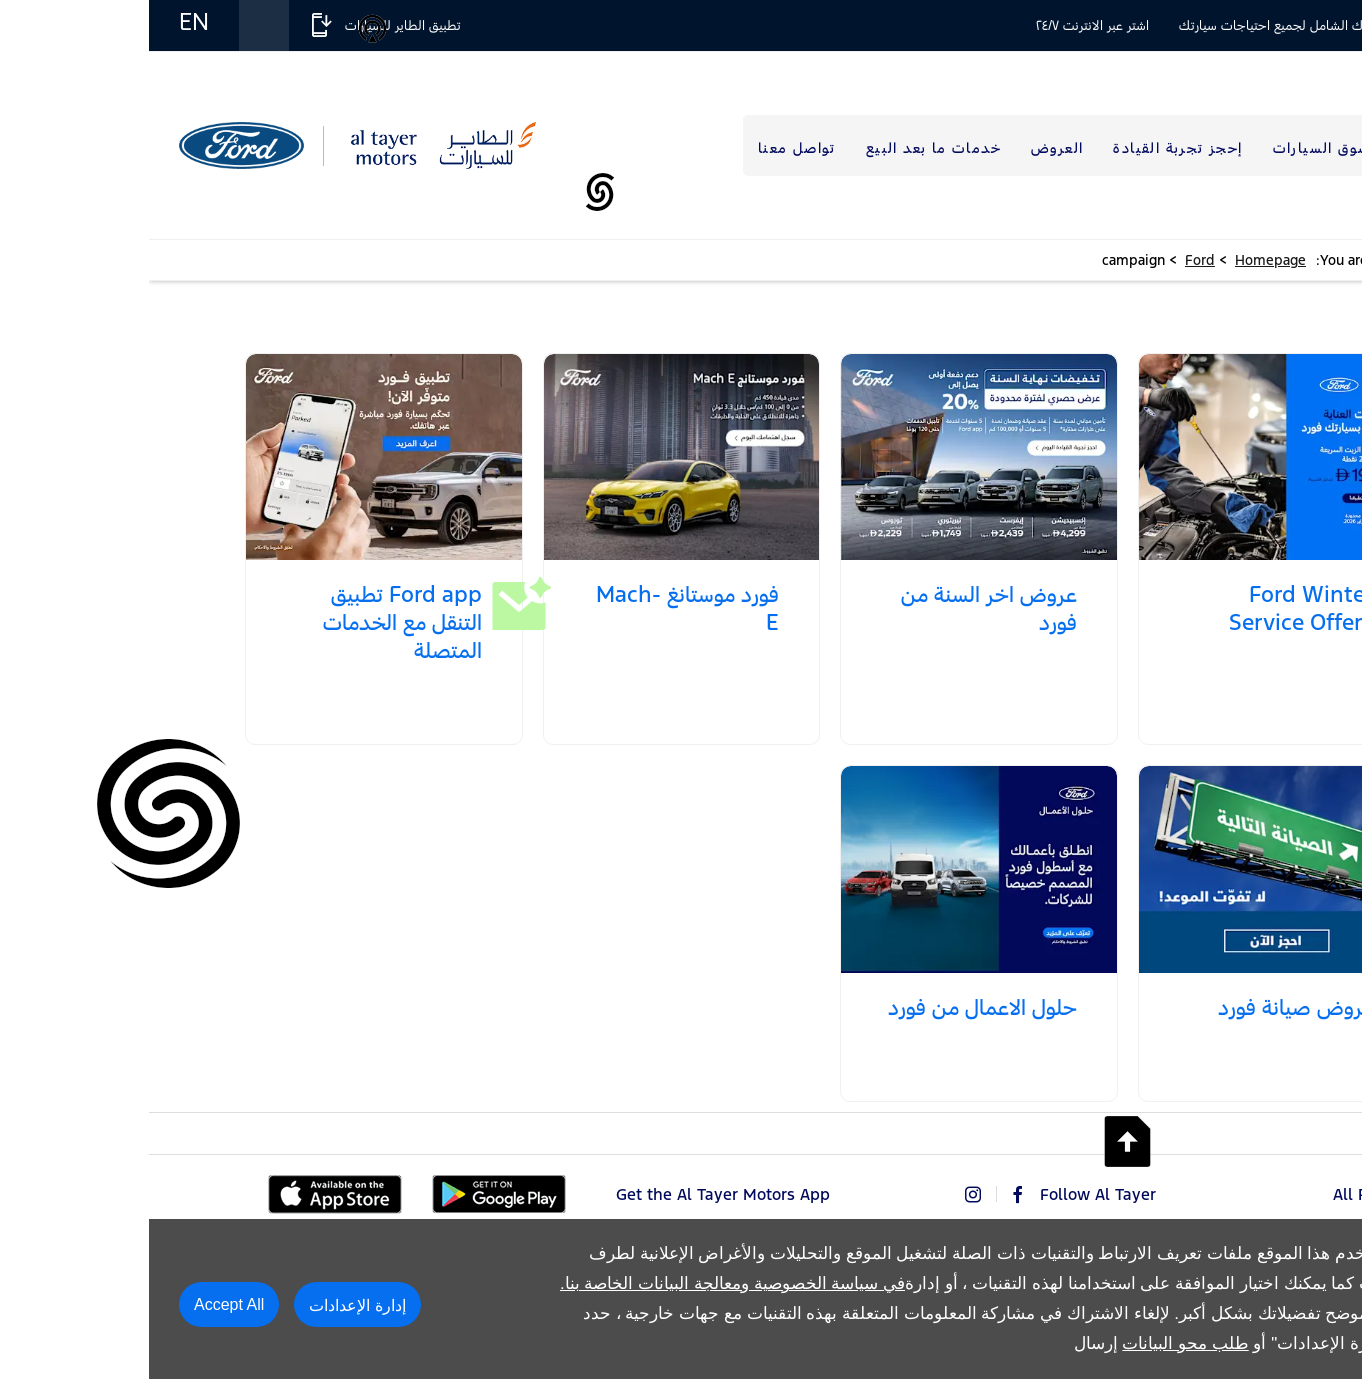 The image size is (1362, 1379). I want to click on access AI-powered email features, so click(519, 606).